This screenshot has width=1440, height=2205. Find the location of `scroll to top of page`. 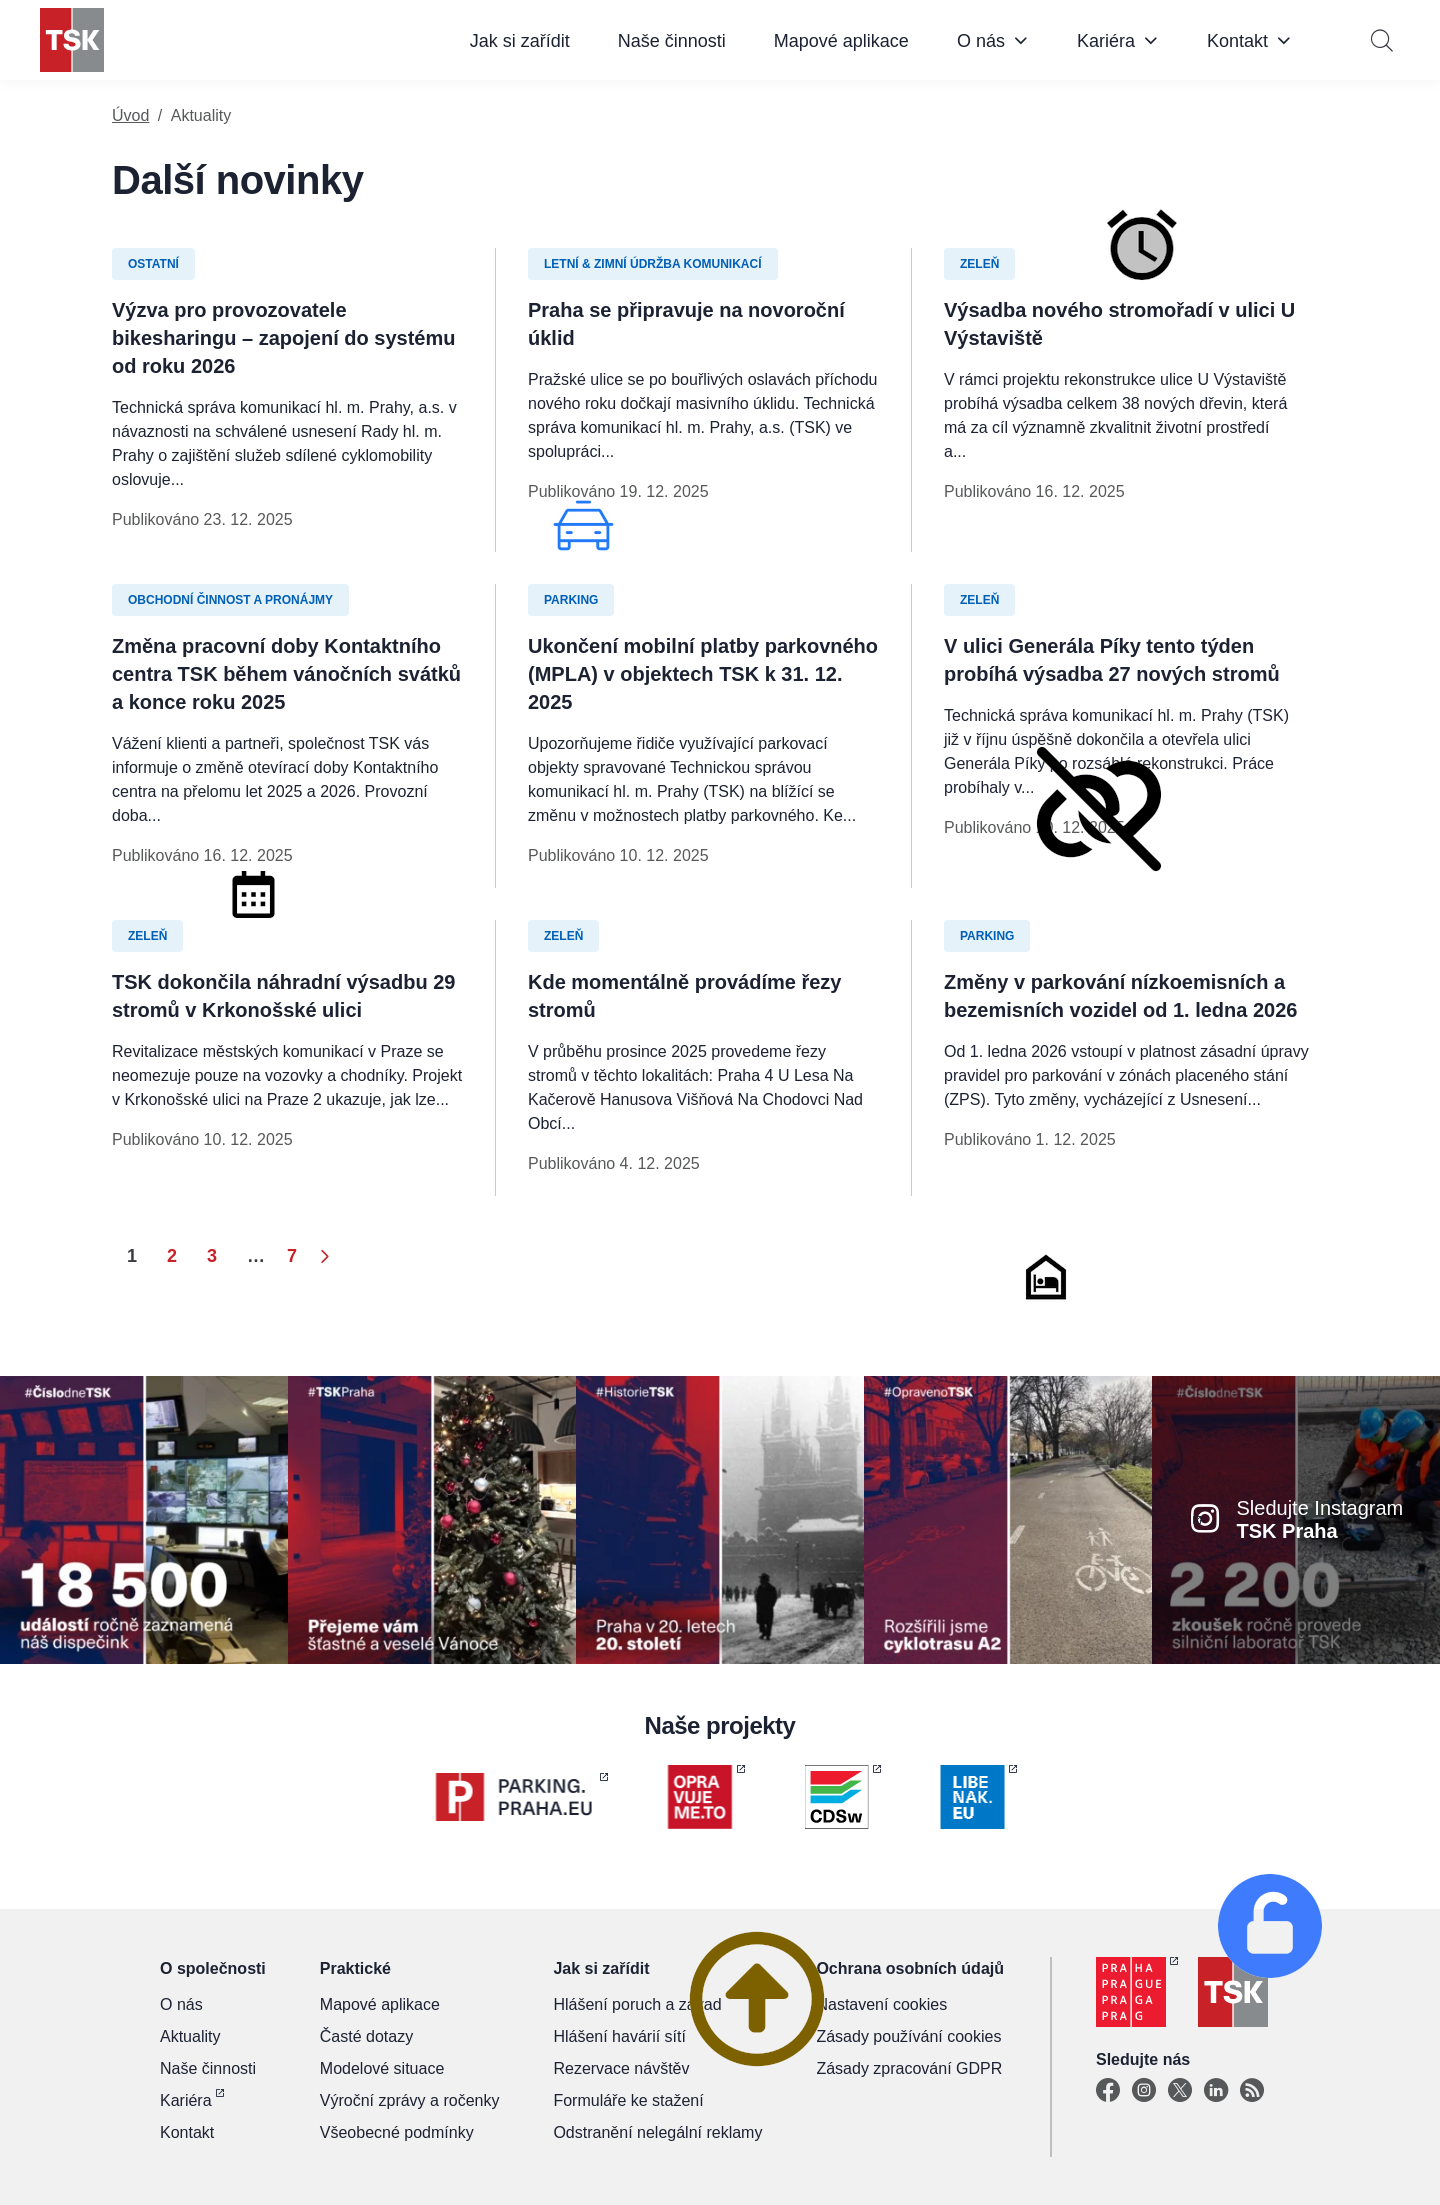

scroll to top of page is located at coordinates (757, 1999).